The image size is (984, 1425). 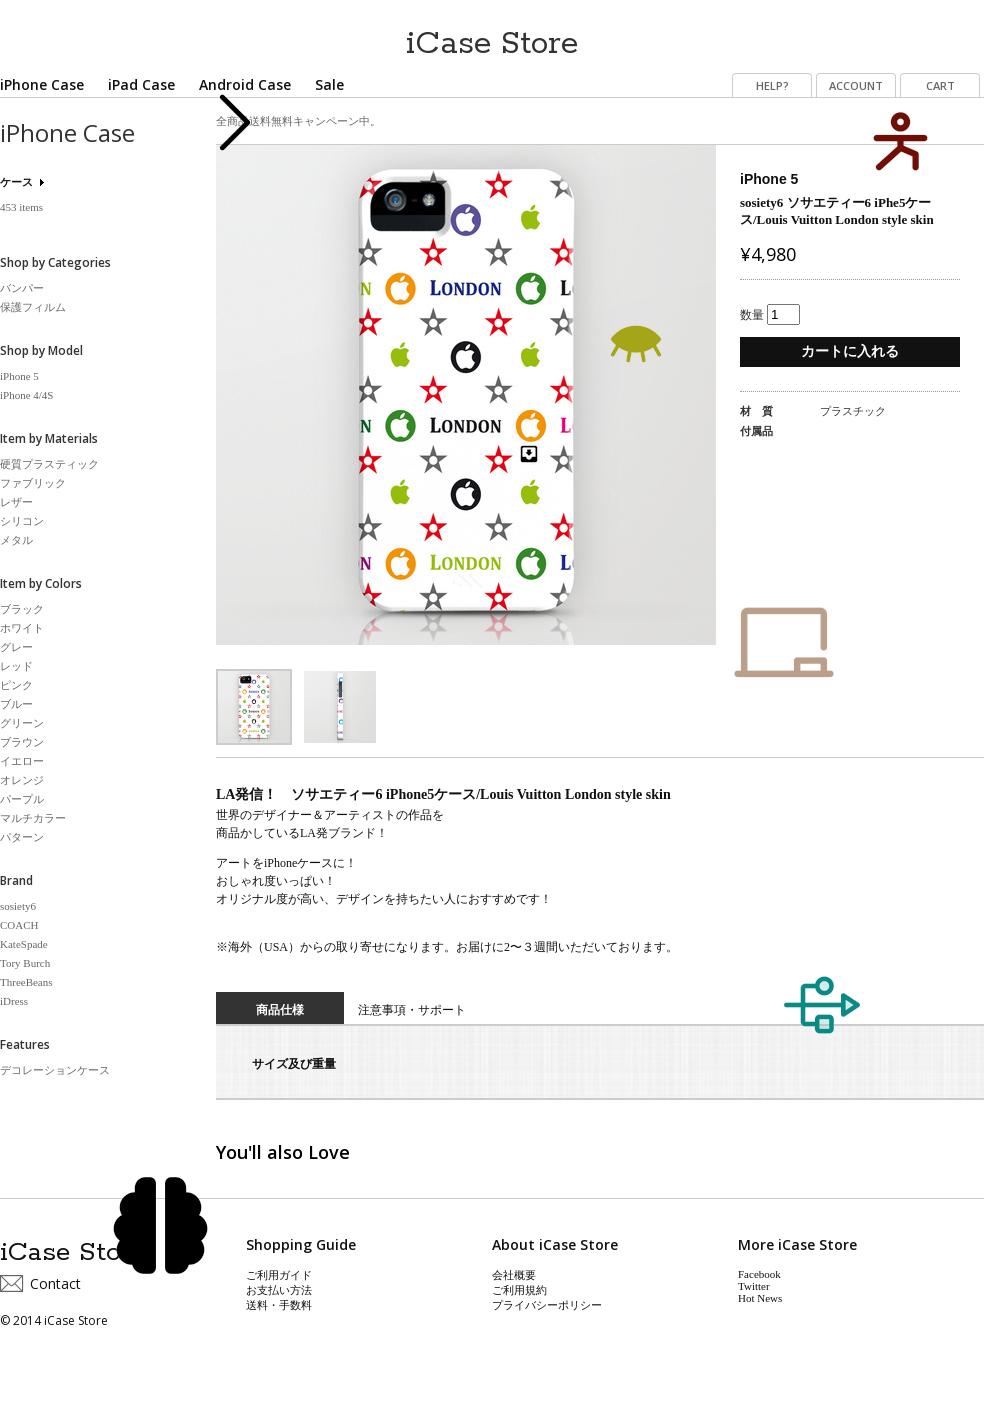 I want to click on access whiteboard or presentation mode, so click(x=784, y=644).